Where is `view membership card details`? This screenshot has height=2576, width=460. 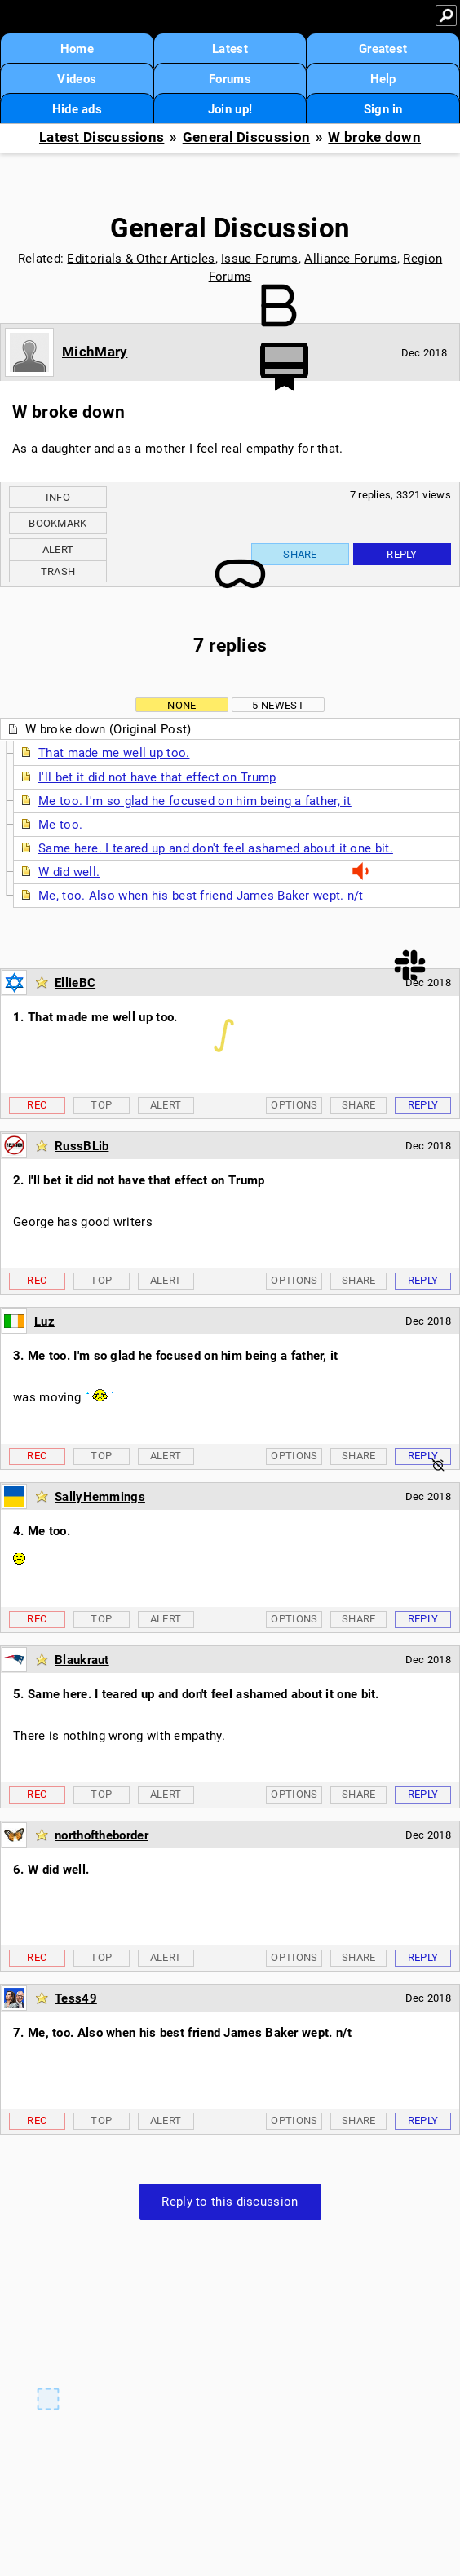
view membership card details is located at coordinates (284, 366).